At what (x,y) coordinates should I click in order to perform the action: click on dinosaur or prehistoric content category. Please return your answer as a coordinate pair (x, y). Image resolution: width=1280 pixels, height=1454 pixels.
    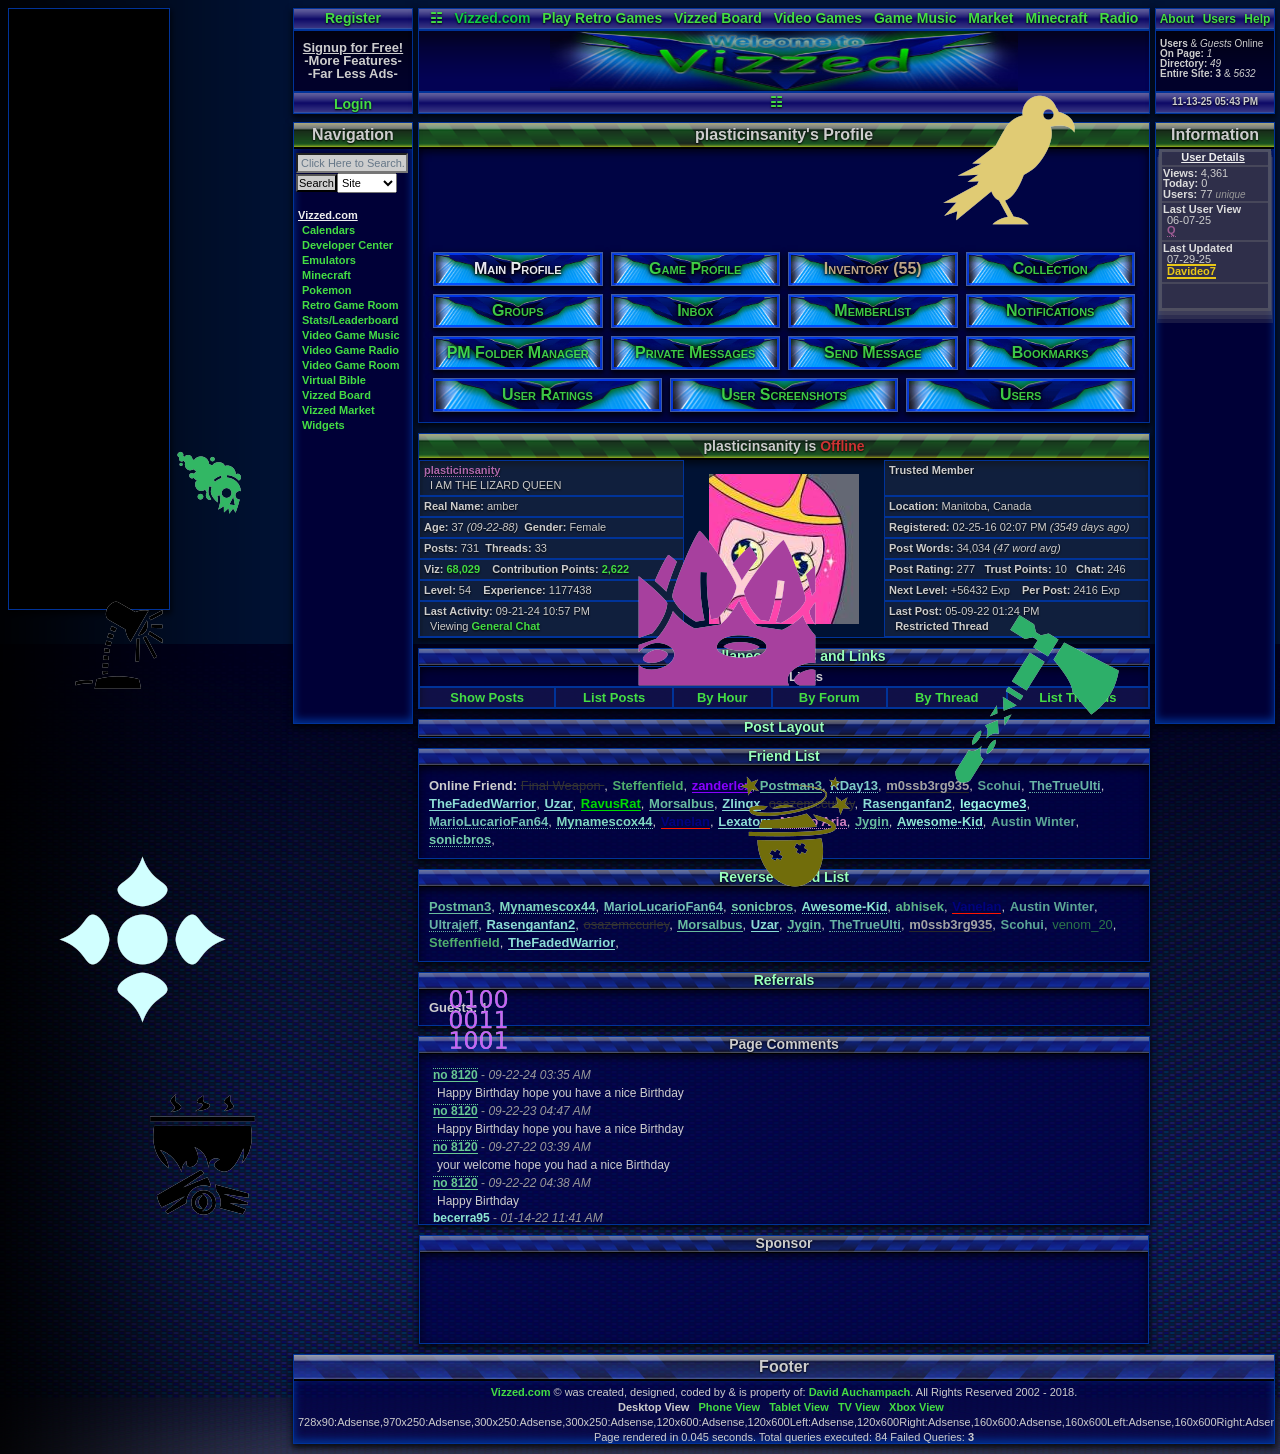
    Looking at the image, I should click on (727, 597).